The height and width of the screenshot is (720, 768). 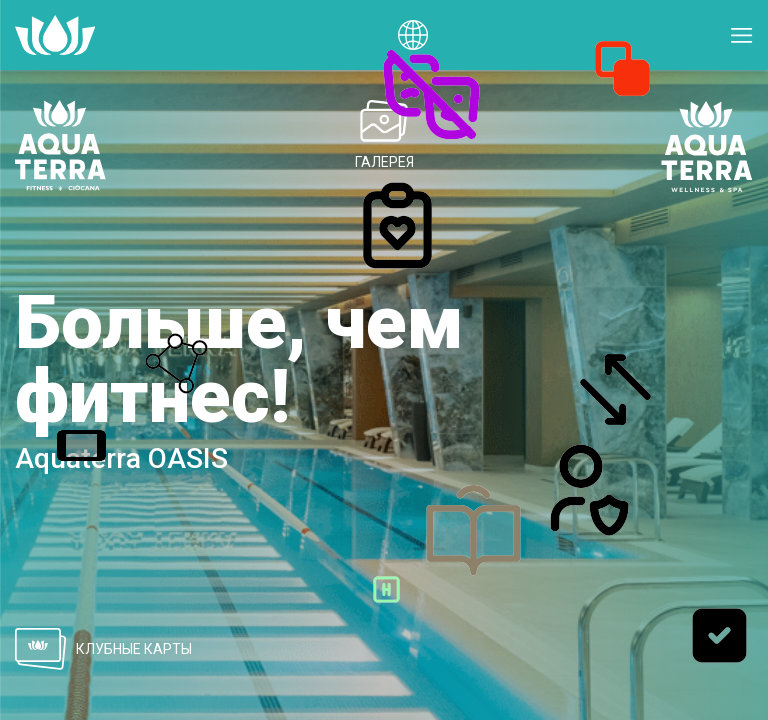 I want to click on indicates a hospital or medical facility, so click(x=386, y=589).